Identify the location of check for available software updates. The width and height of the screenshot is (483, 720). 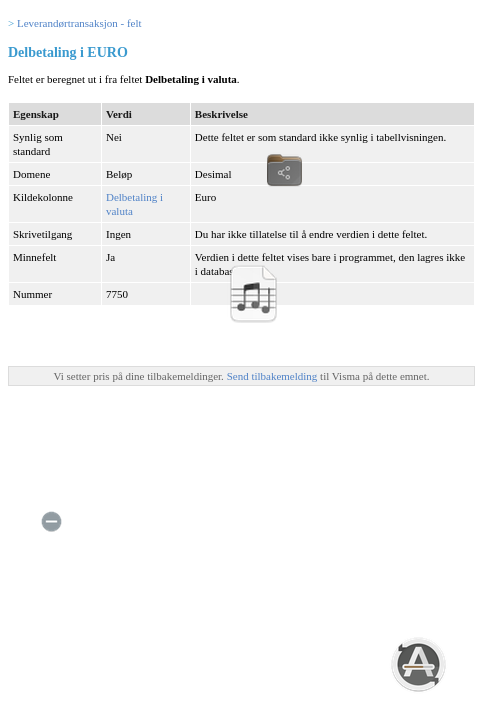
(418, 664).